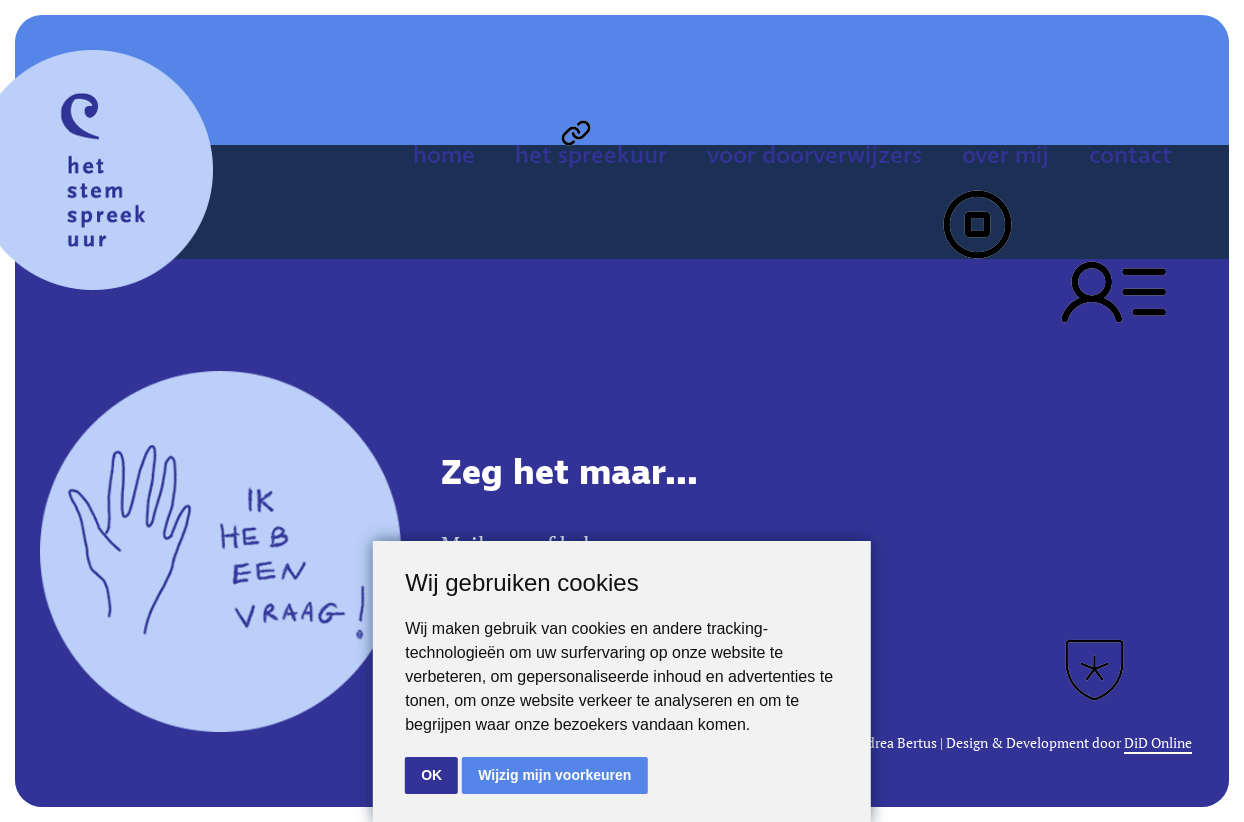 This screenshot has width=1244, height=822. Describe the element at coordinates (1094, 666) in the screenshot. I see `view security rating or trust status` at that location.